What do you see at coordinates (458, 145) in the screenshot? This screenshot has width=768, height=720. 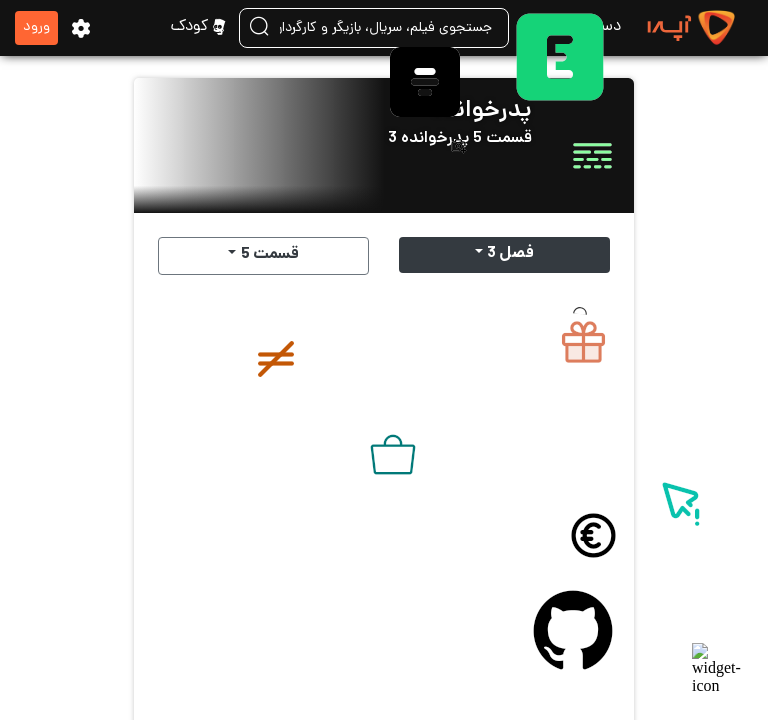 I see `add a new photo` at bounding box center [458, 145].